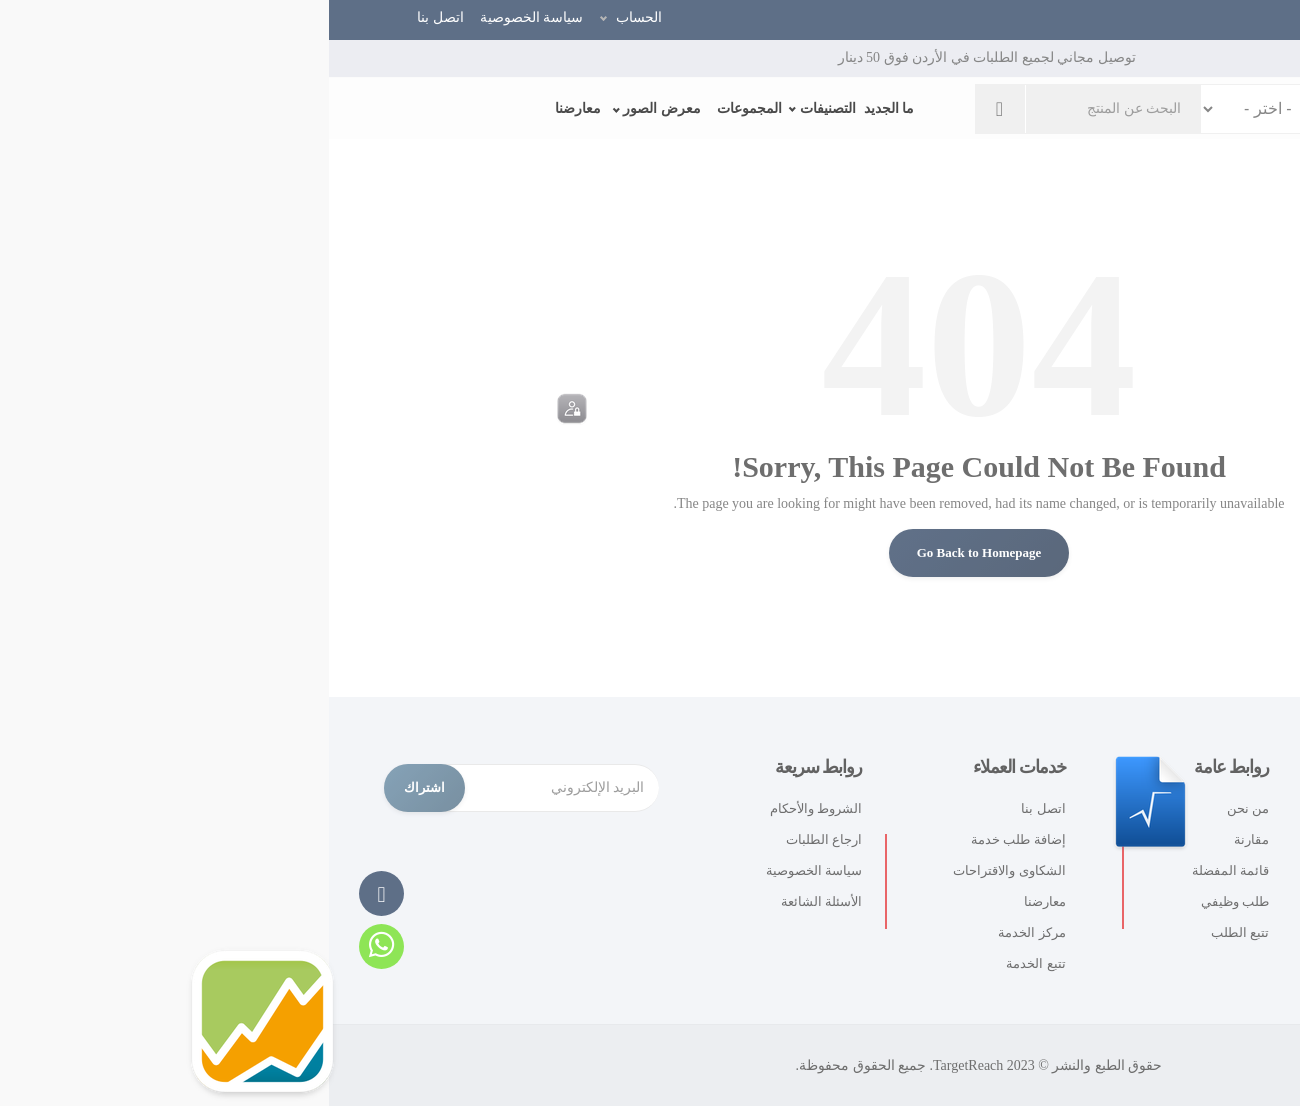 The image size is (1300, 1106). What do you see at coordinates (262, 1021) in the screenshot?
I see `open portfolio performance app` at bounding box center [262, 1021].